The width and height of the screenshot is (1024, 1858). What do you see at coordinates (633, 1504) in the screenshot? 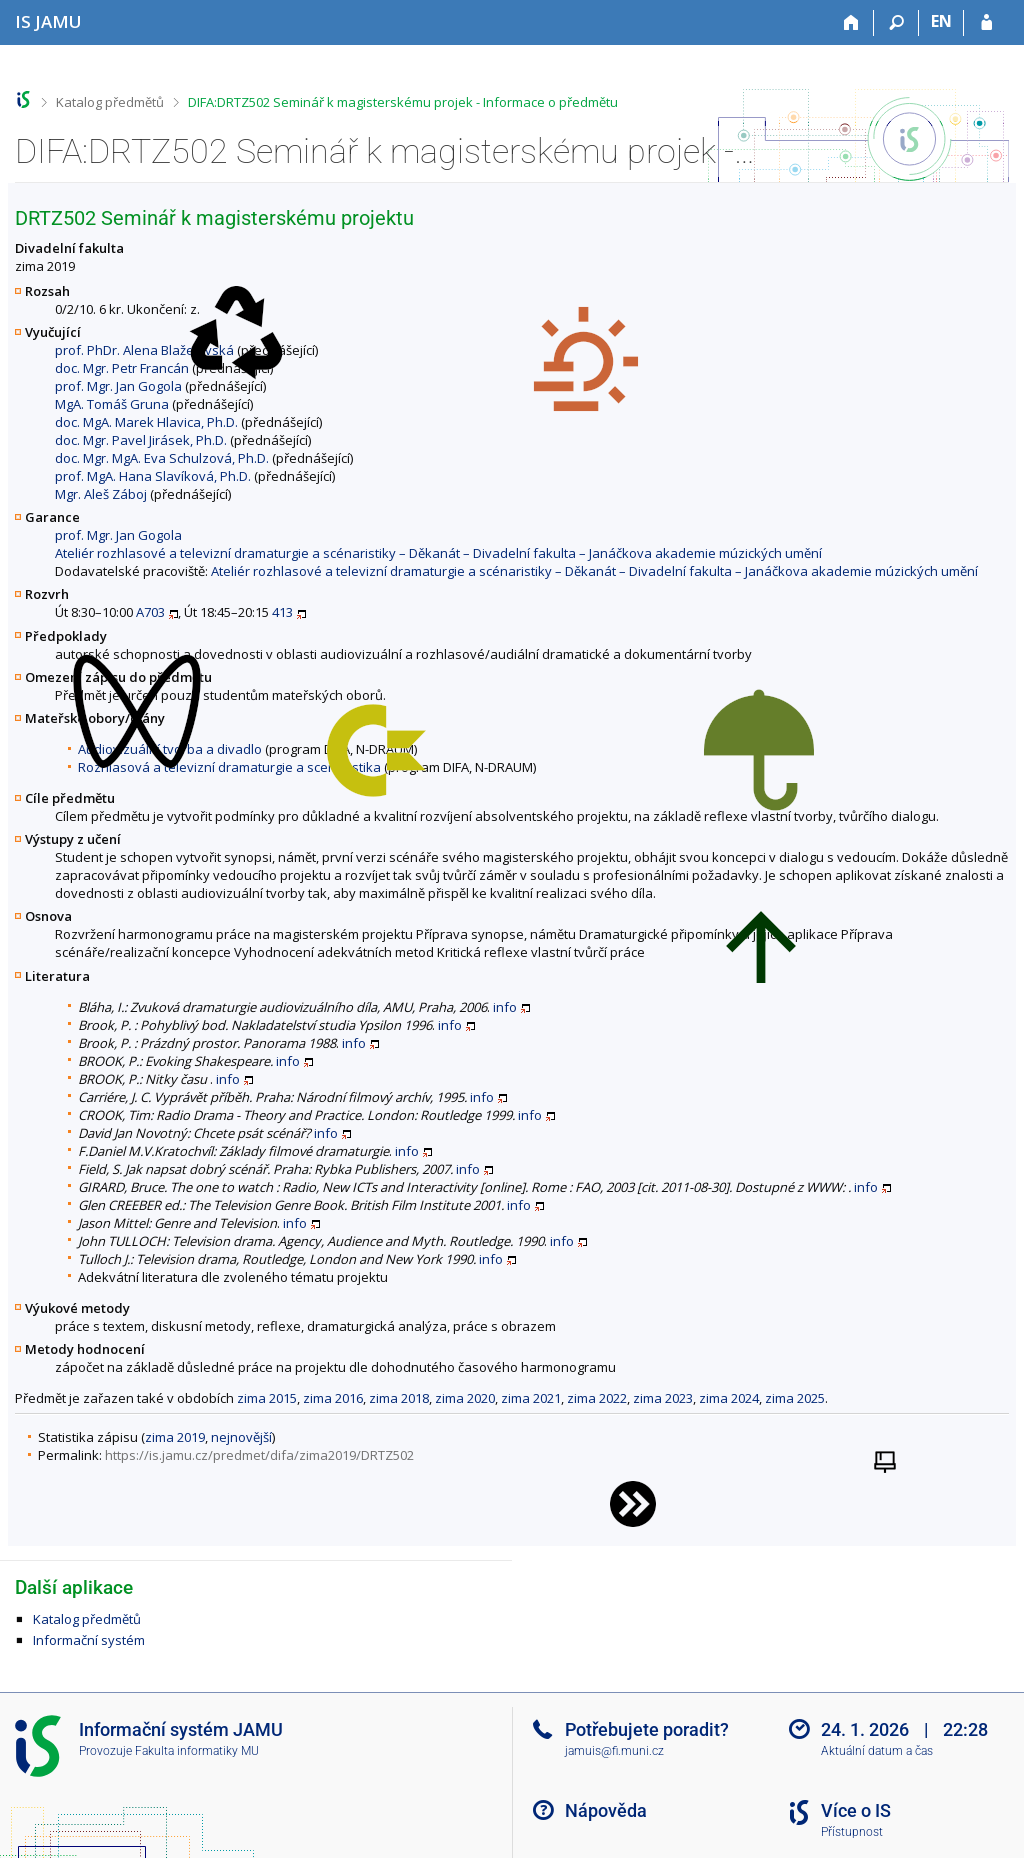
I see `esbuild JavaScript bundler logo` at bounding box center [633, 1504].